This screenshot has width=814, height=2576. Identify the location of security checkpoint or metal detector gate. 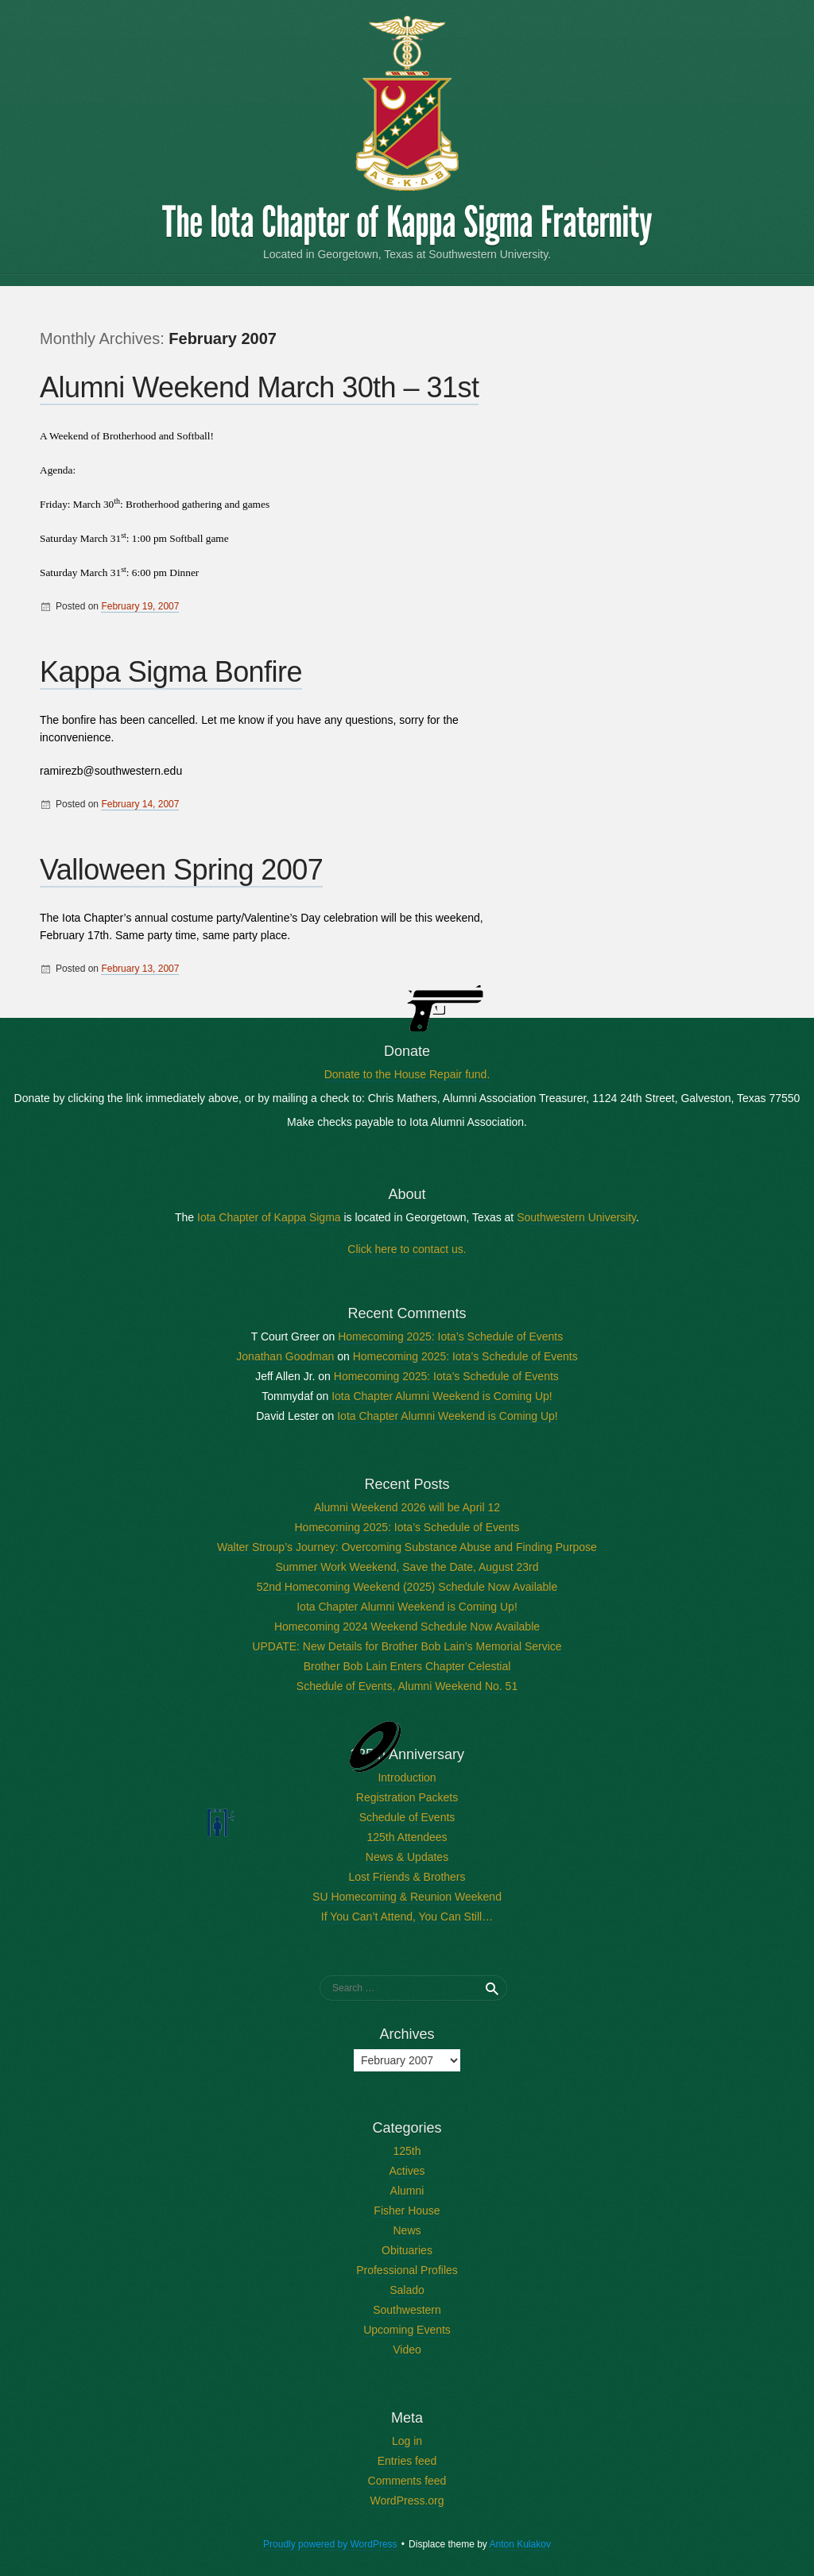
(220, 1823).